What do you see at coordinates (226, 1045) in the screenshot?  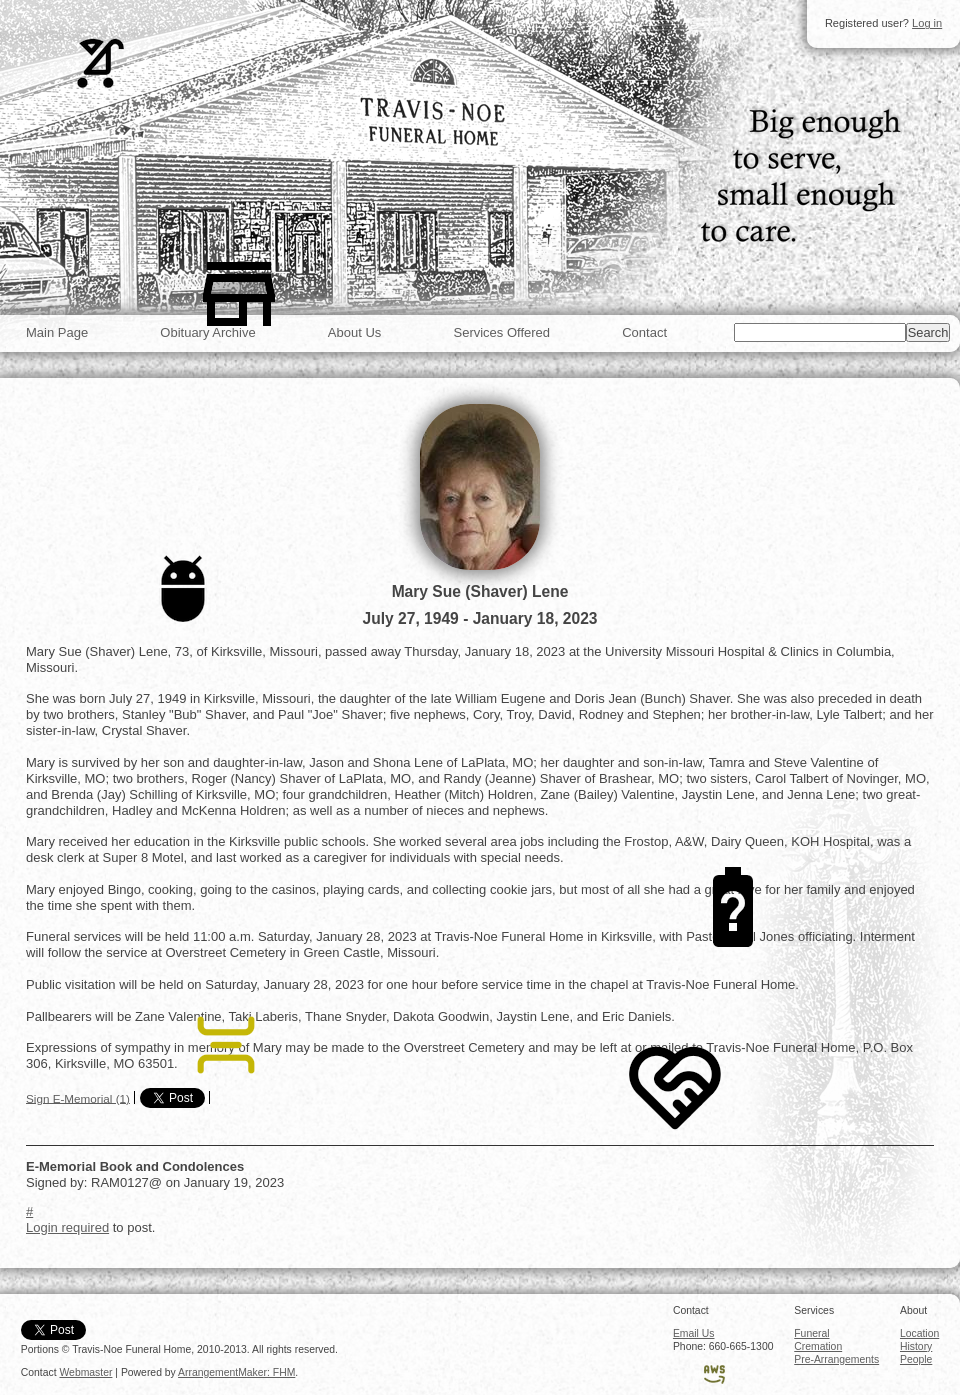 I see `adjust vertical spacing between elements` at bounding box center [226, 1045].